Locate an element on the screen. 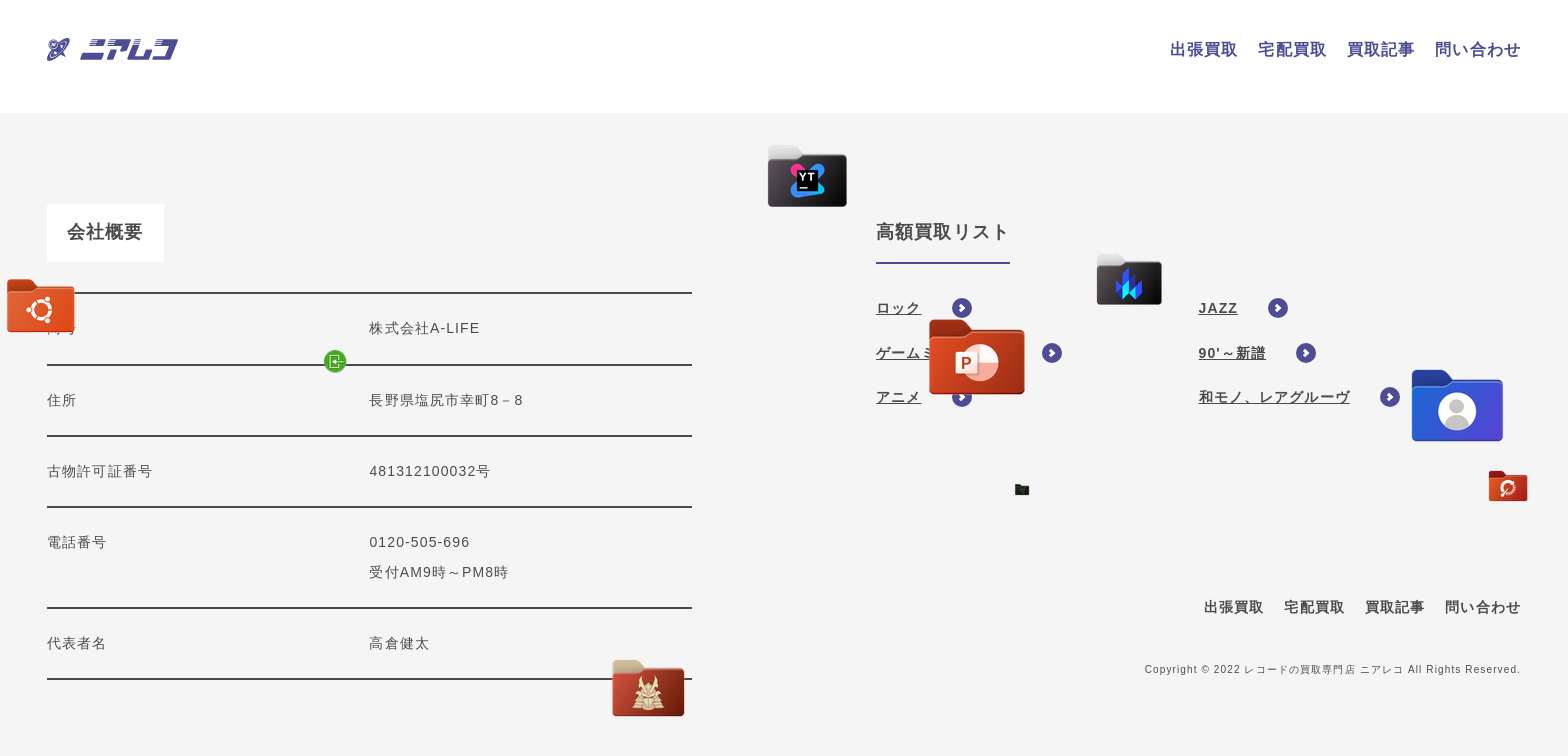 The image size is (1568, 756). folder containing lit framework or library files is located at coordinates (1129, 281).